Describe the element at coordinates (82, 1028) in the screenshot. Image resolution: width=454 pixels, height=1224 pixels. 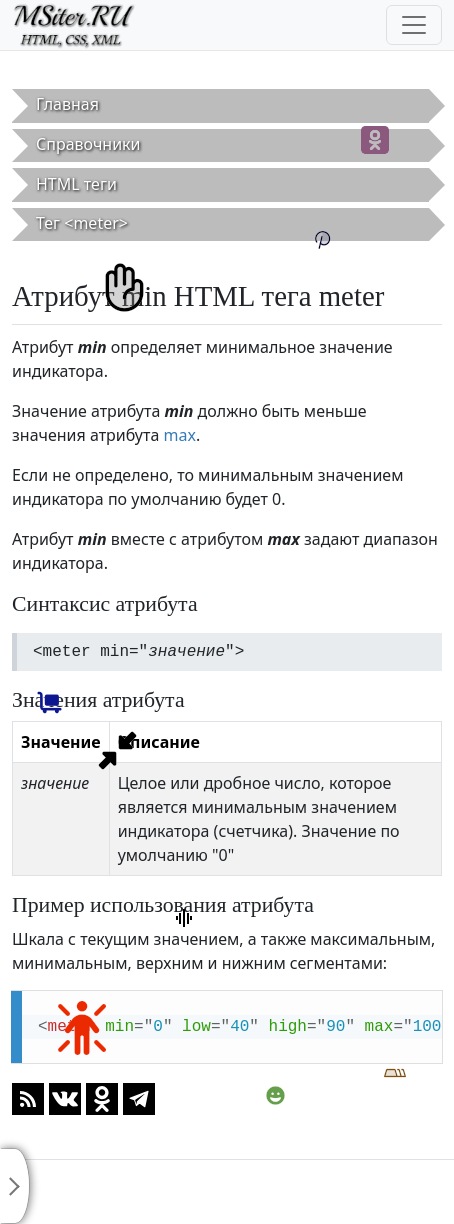
I see `view user presence or active status` at that location.